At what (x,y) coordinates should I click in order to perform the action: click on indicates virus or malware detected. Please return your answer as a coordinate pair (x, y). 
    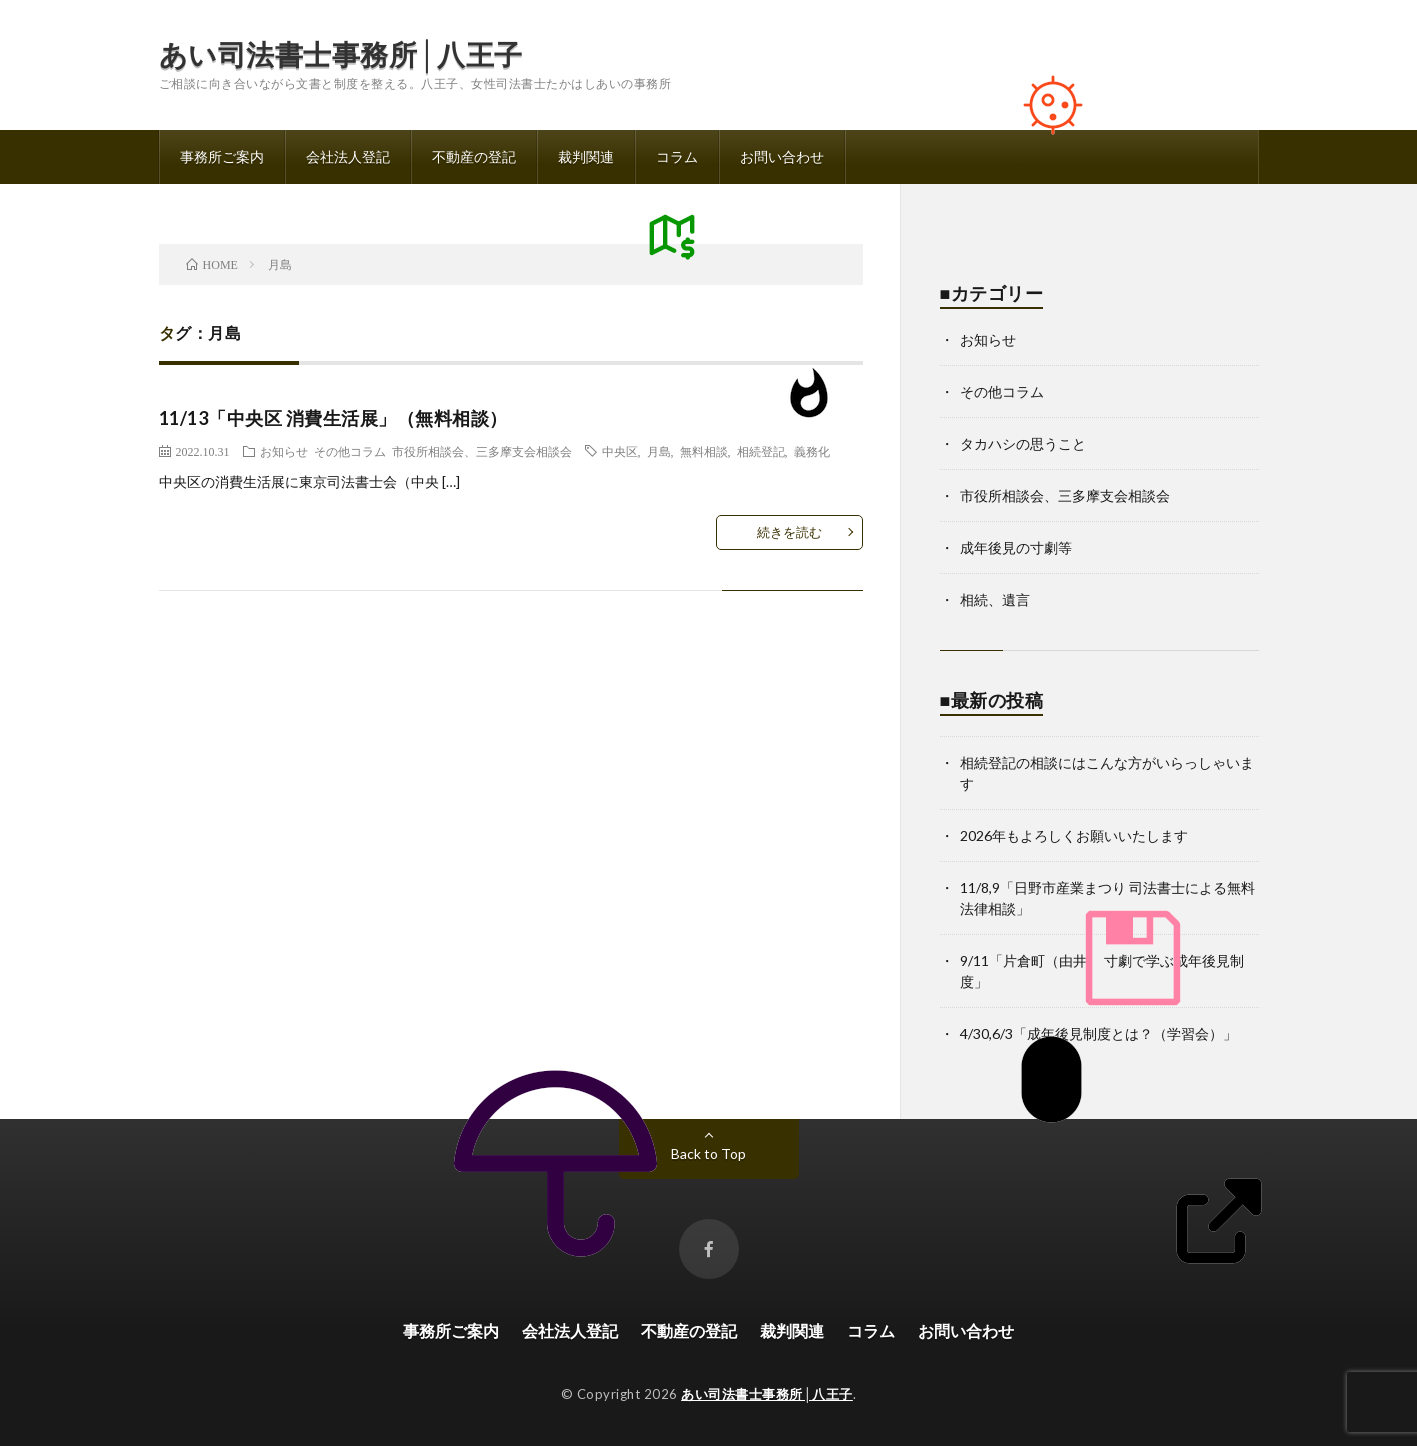
    Looking at the image, I should click on (1053, 105).